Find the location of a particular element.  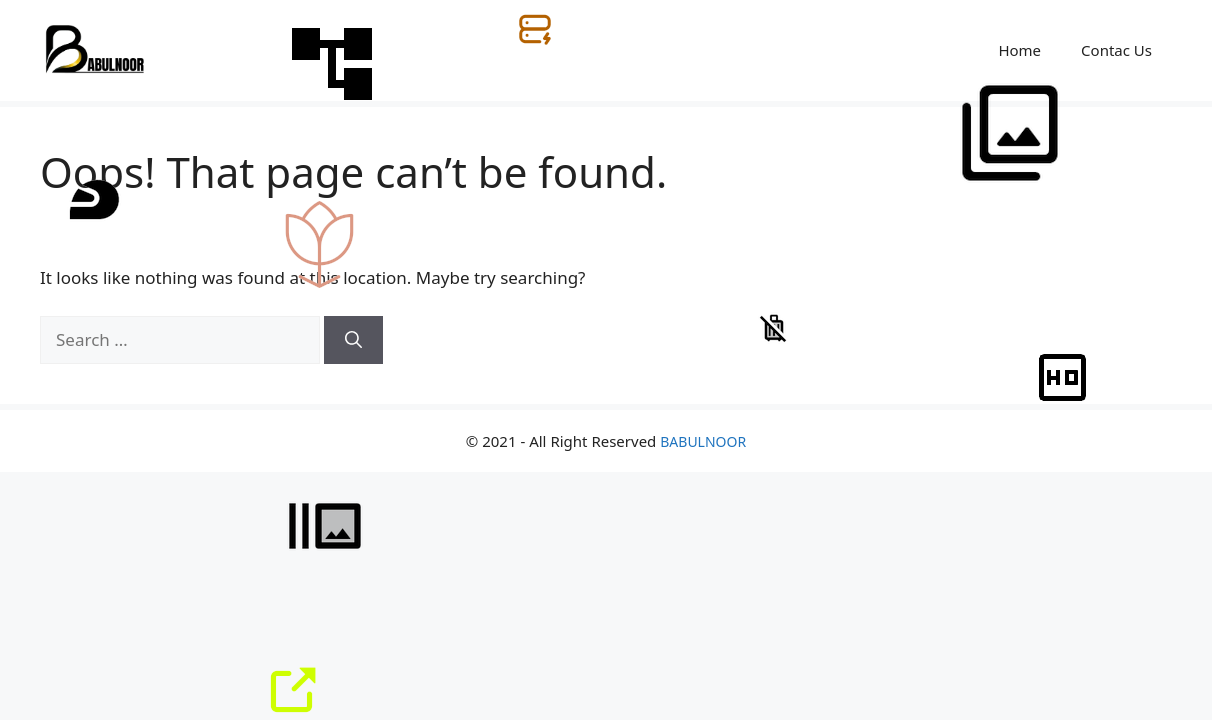

filter or sort images in a gallery is located at coordinates (1010, 133).